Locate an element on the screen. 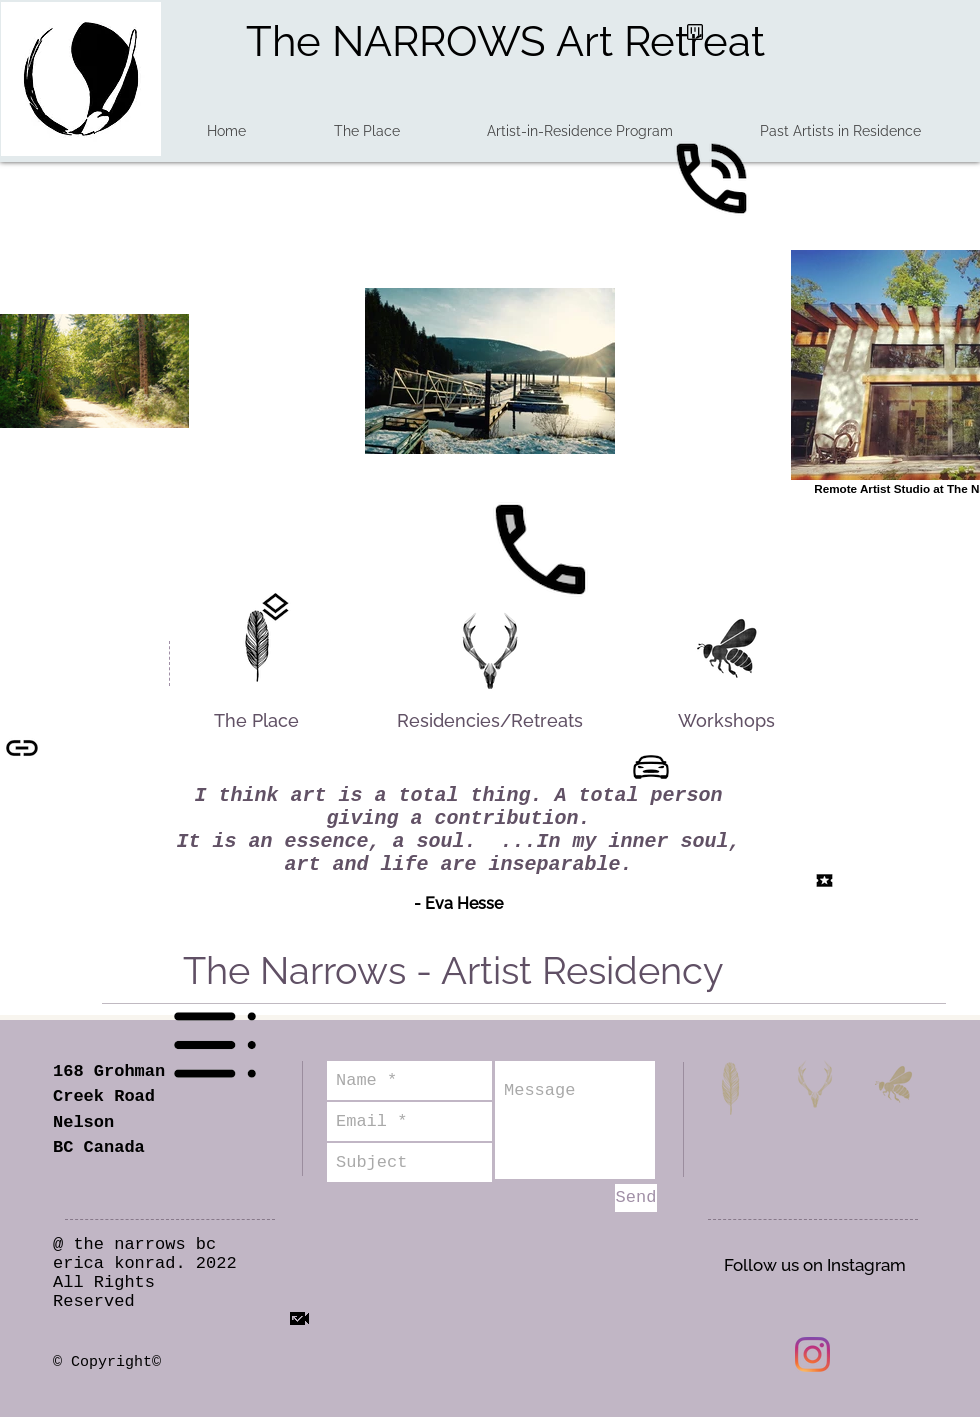 The height and width of the screenshot is (1417, 980). view local events or activities is located at coordinates (824, 880).